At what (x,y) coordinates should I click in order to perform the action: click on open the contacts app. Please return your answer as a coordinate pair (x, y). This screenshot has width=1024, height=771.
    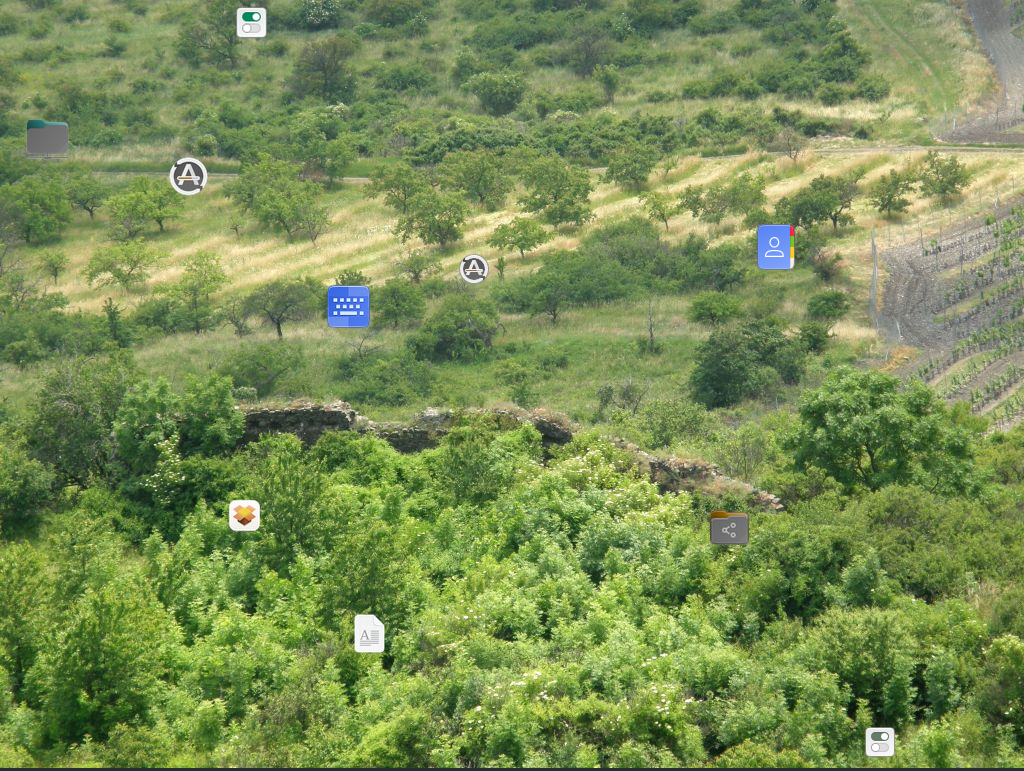
    Looking at the image, I should click on (776, 247).